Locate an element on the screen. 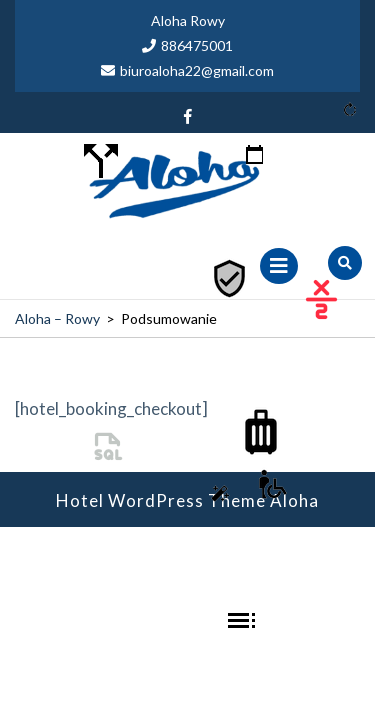 The image size is (375, 720). indicates a verified or trusted user account is located at coordinates (229, 278).